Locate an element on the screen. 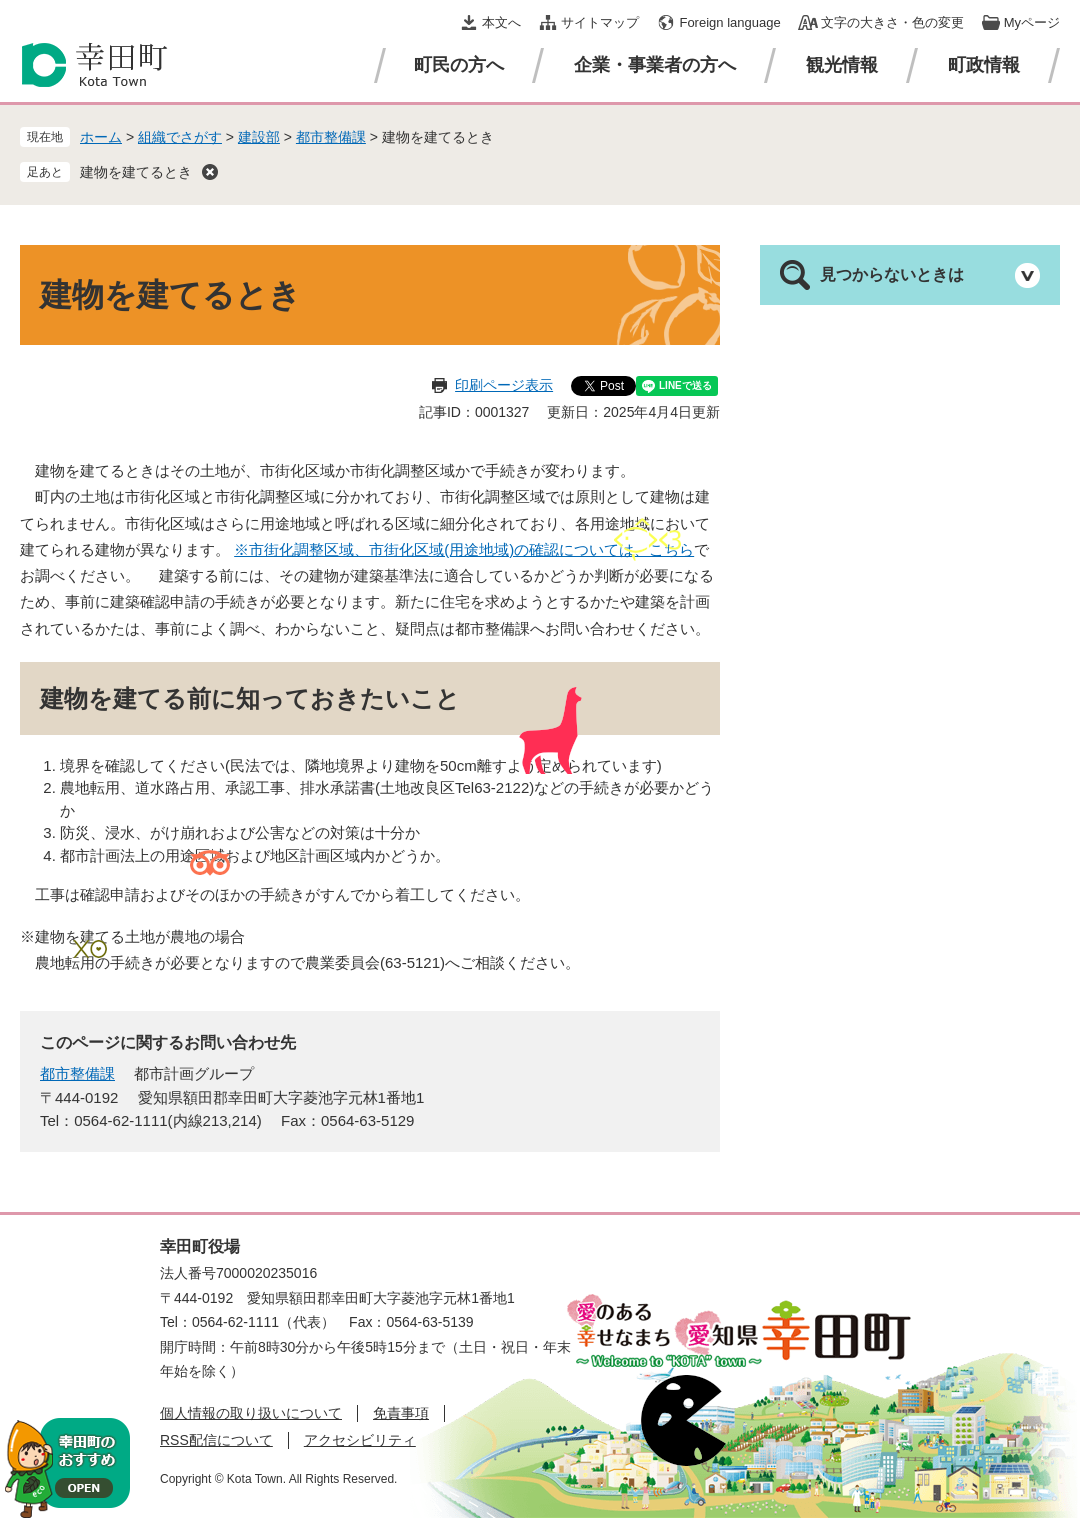 This screenshot has width=1080, height=1518. tina cms logo is located at coordinates (550, 730).